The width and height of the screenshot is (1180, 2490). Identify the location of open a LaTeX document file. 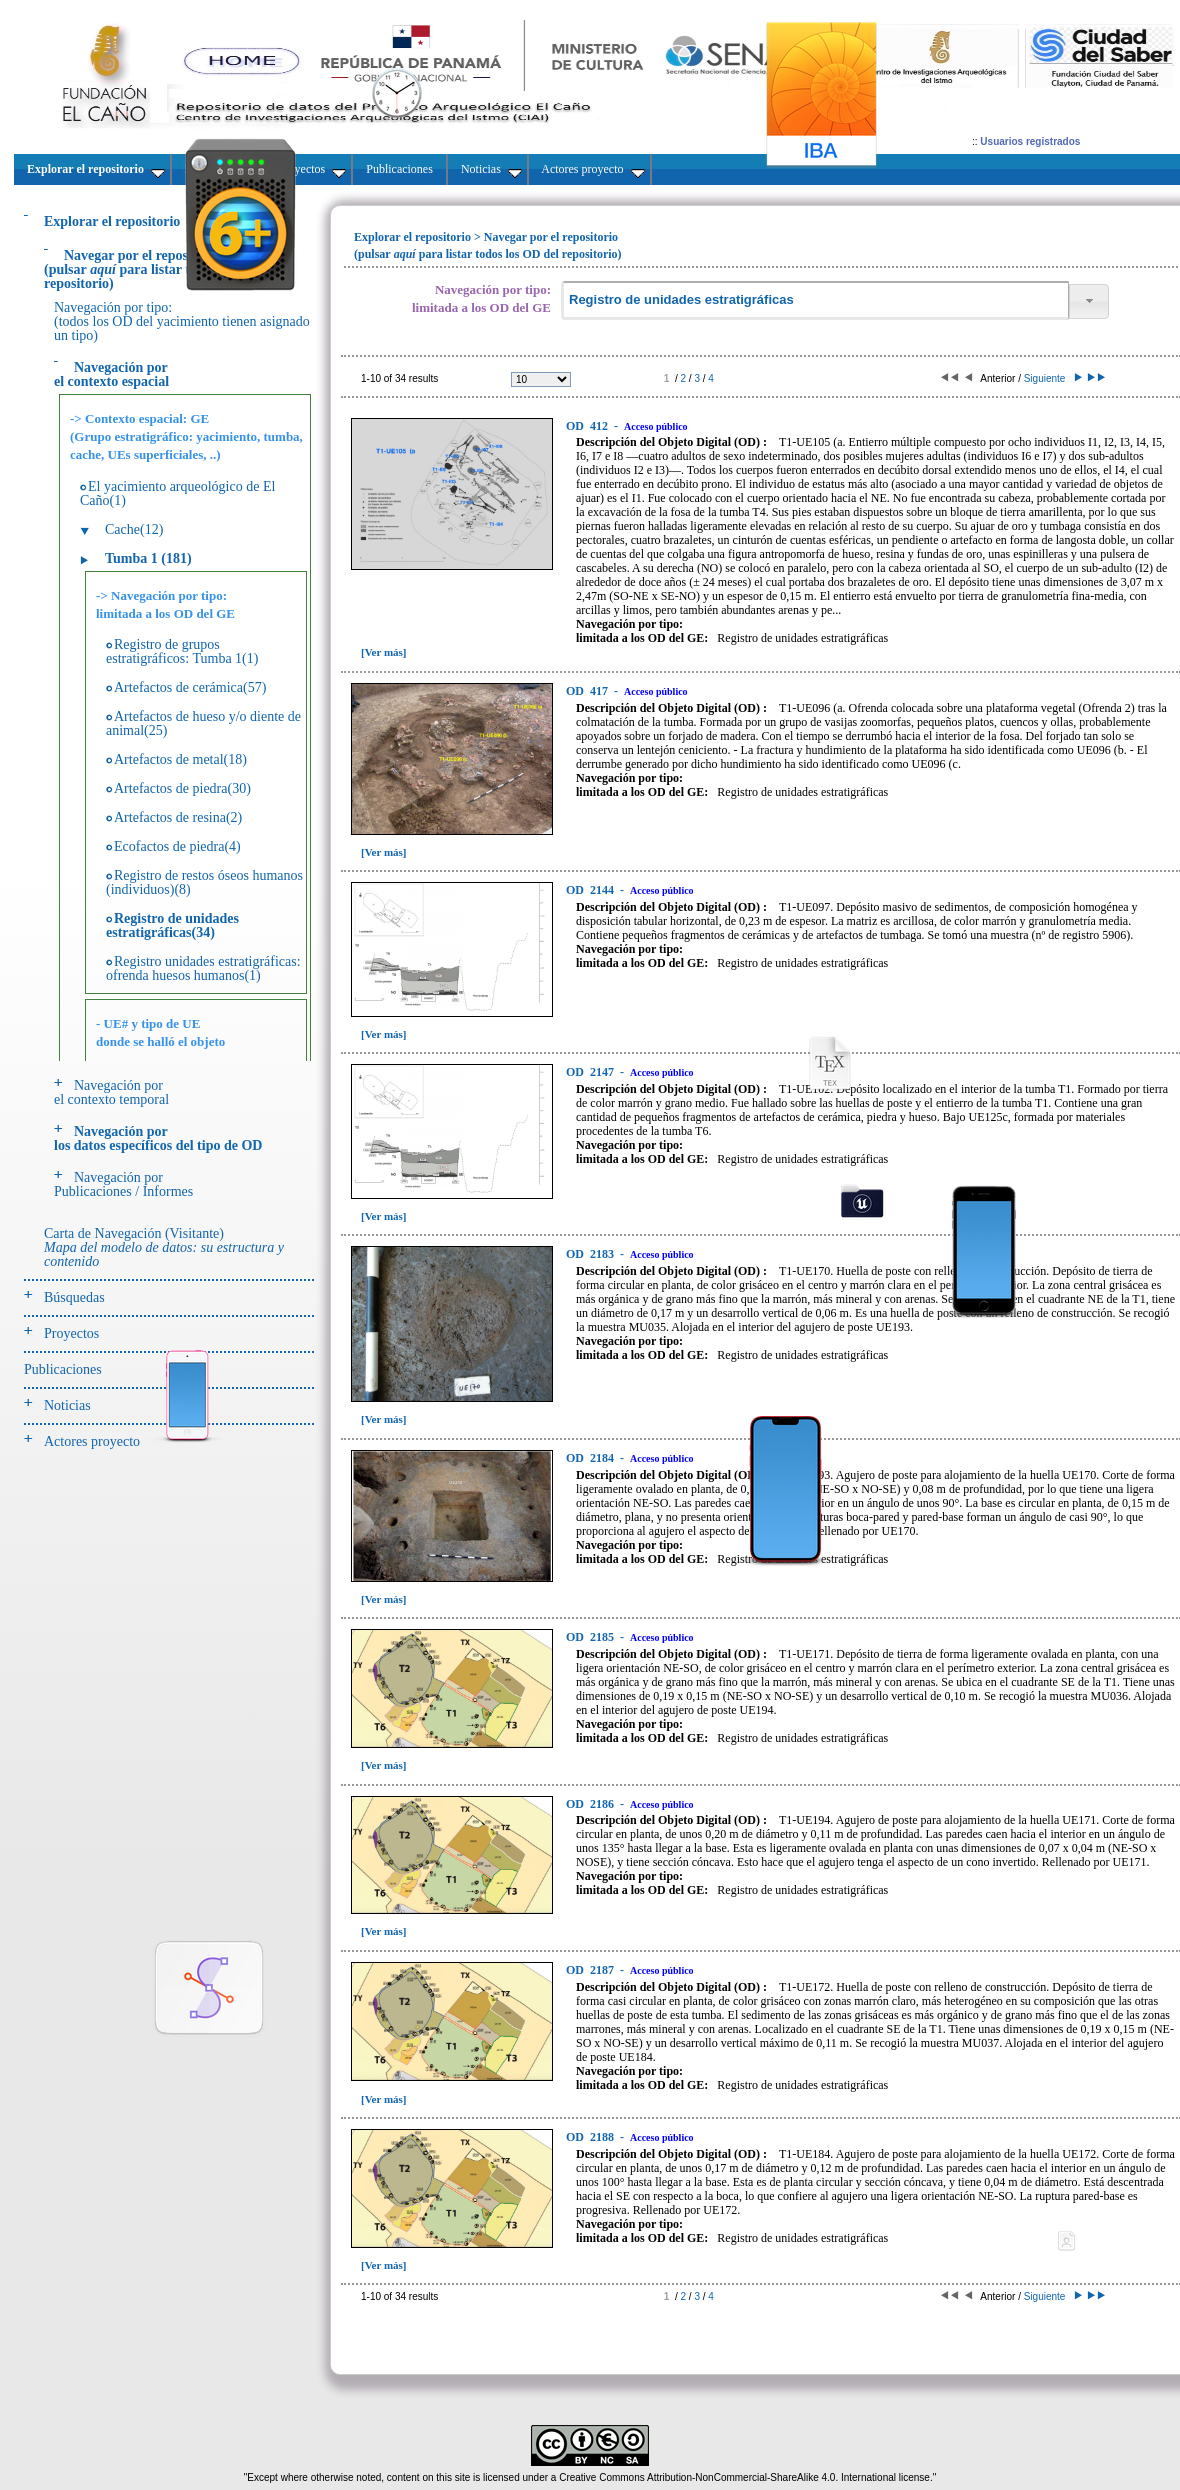
(830, 1064).